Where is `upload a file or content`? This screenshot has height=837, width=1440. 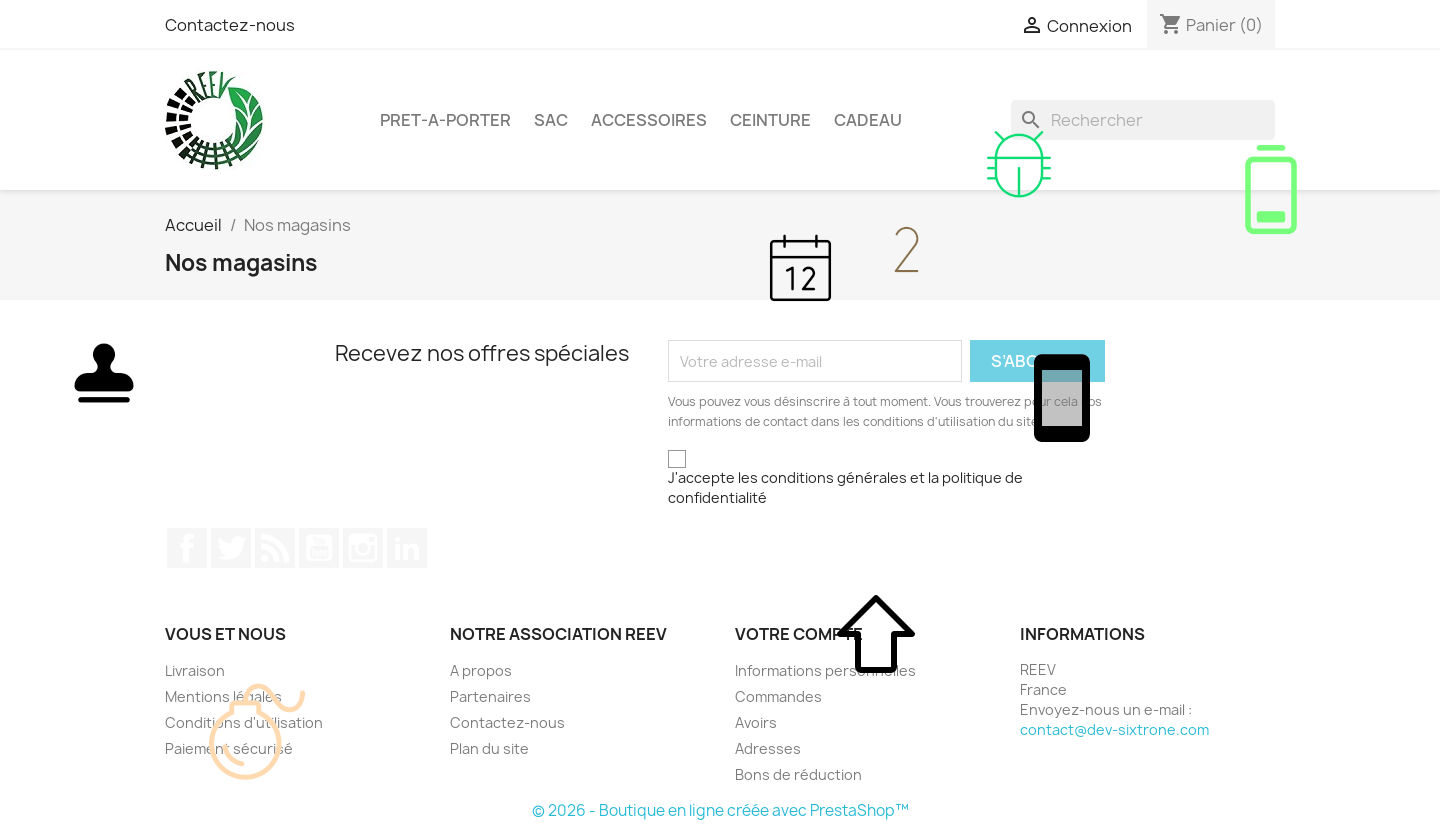
upload a file or content is located at coordinates (876, 637).